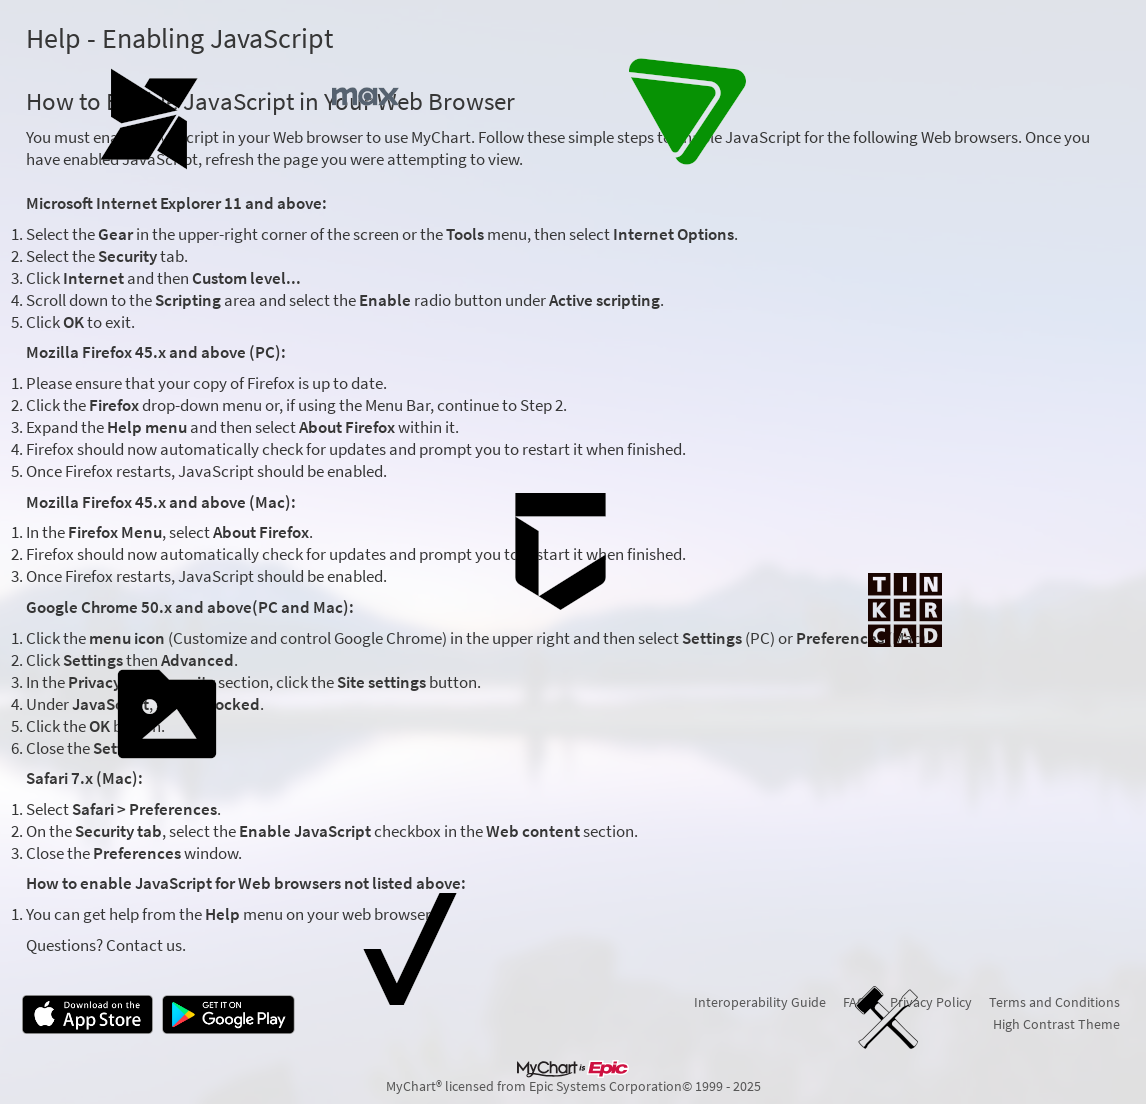  I want to click on open tinkercad 3d design application, so click(905, 610).